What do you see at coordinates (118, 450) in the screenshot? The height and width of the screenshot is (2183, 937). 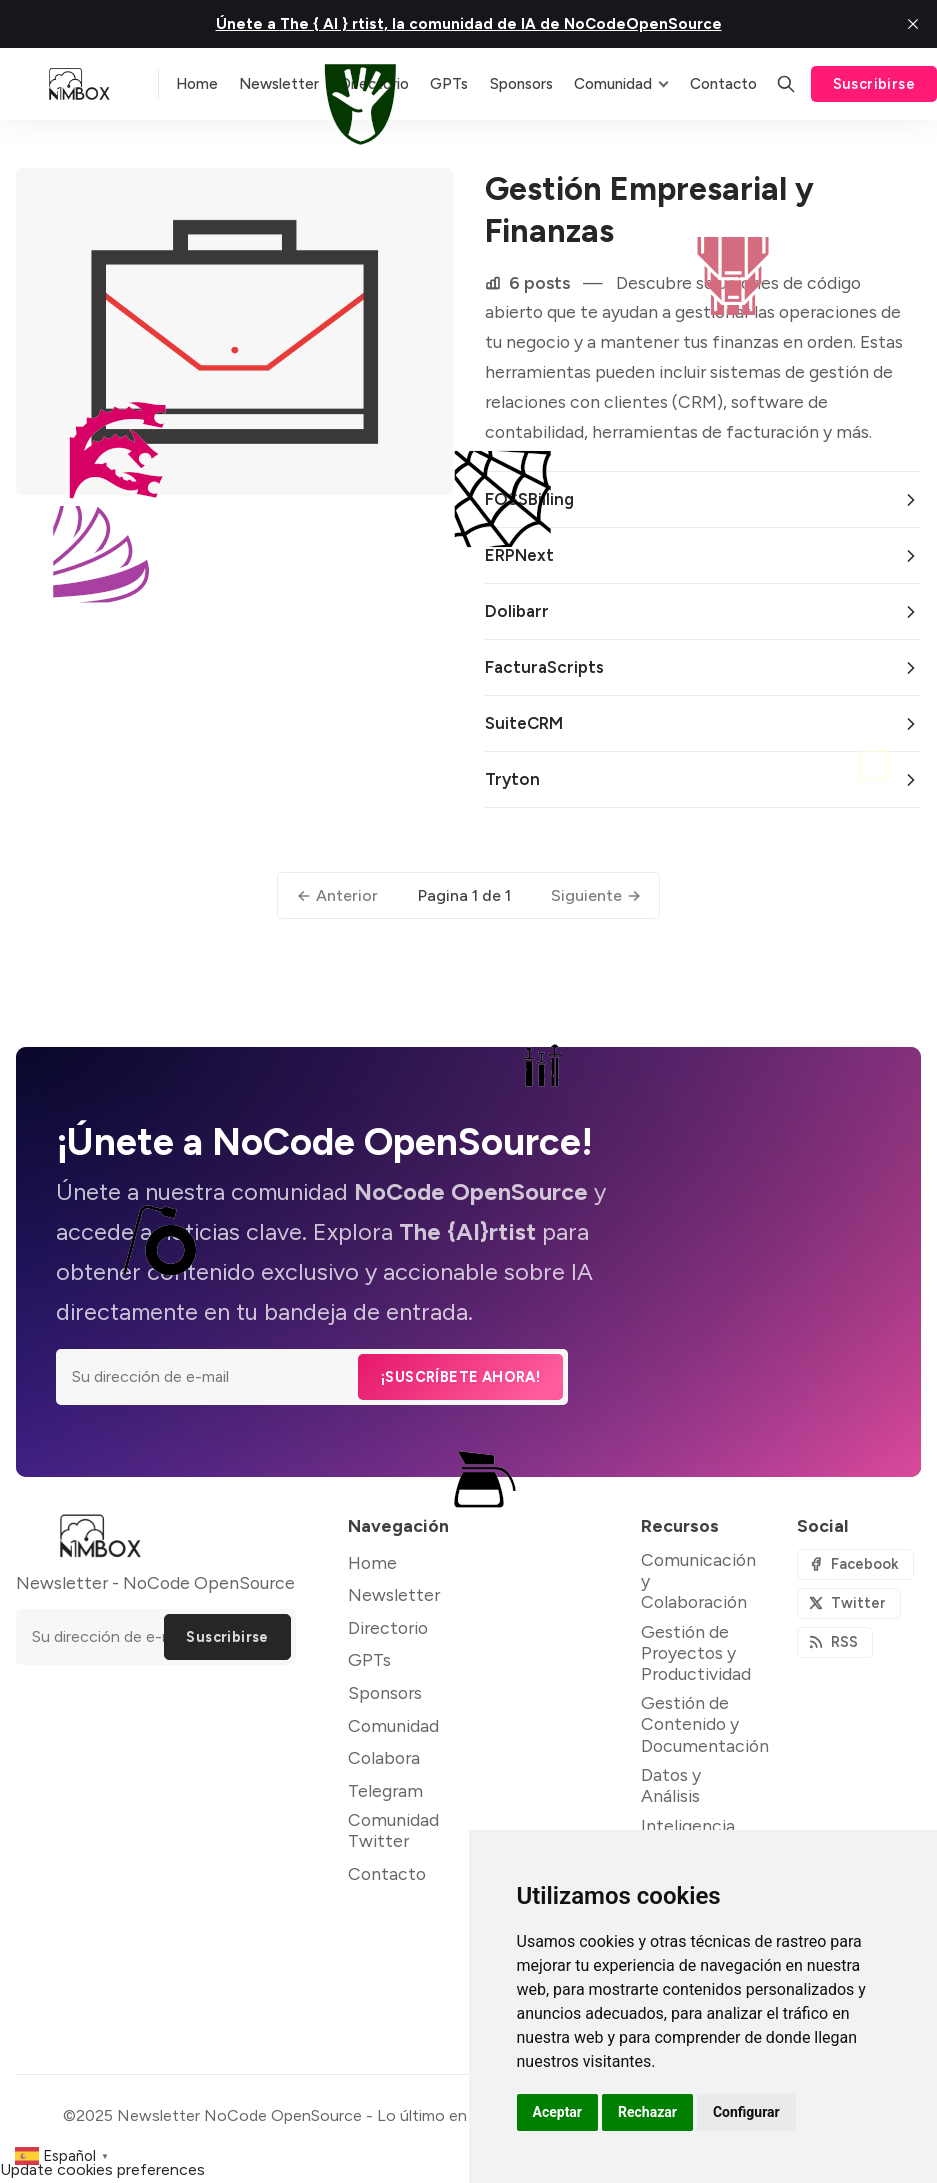 I see `select hydra creature or monster type` at bounding box center [118, 450].